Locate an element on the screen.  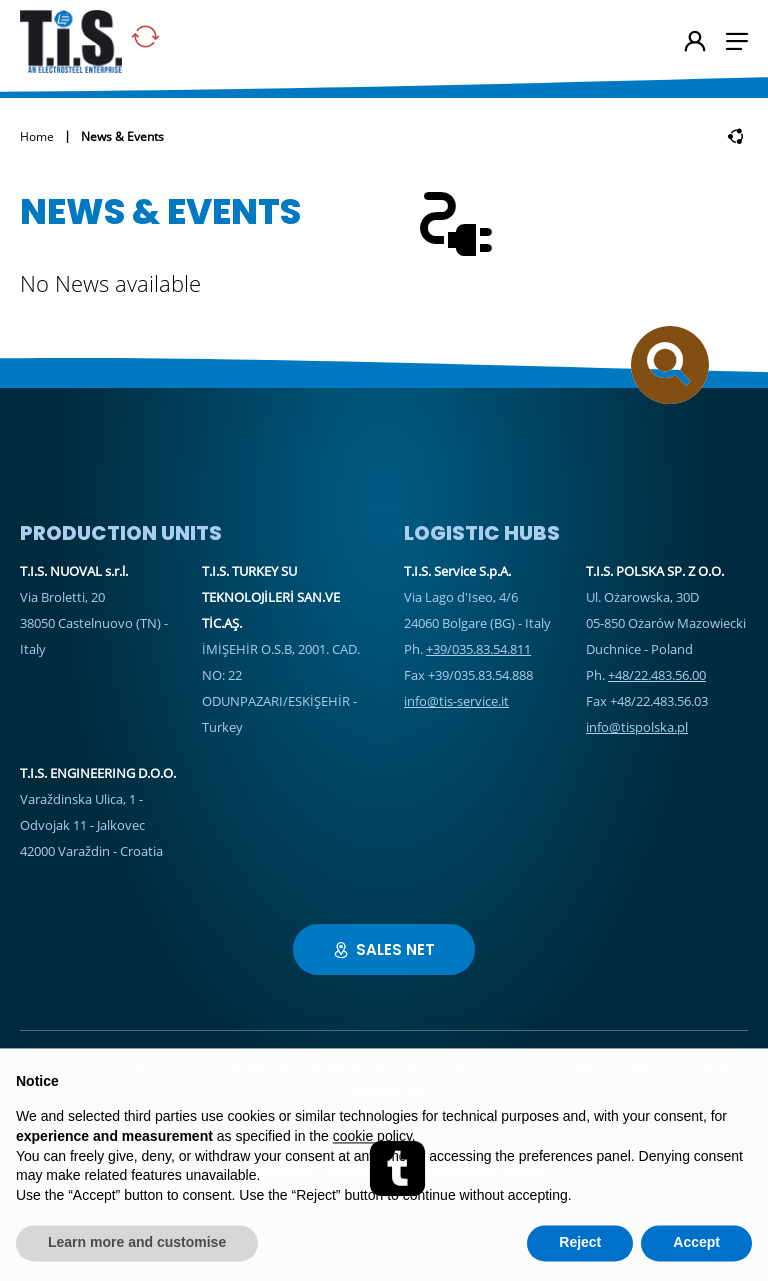
open the tumblr app is located at coordinates (397, 1168).